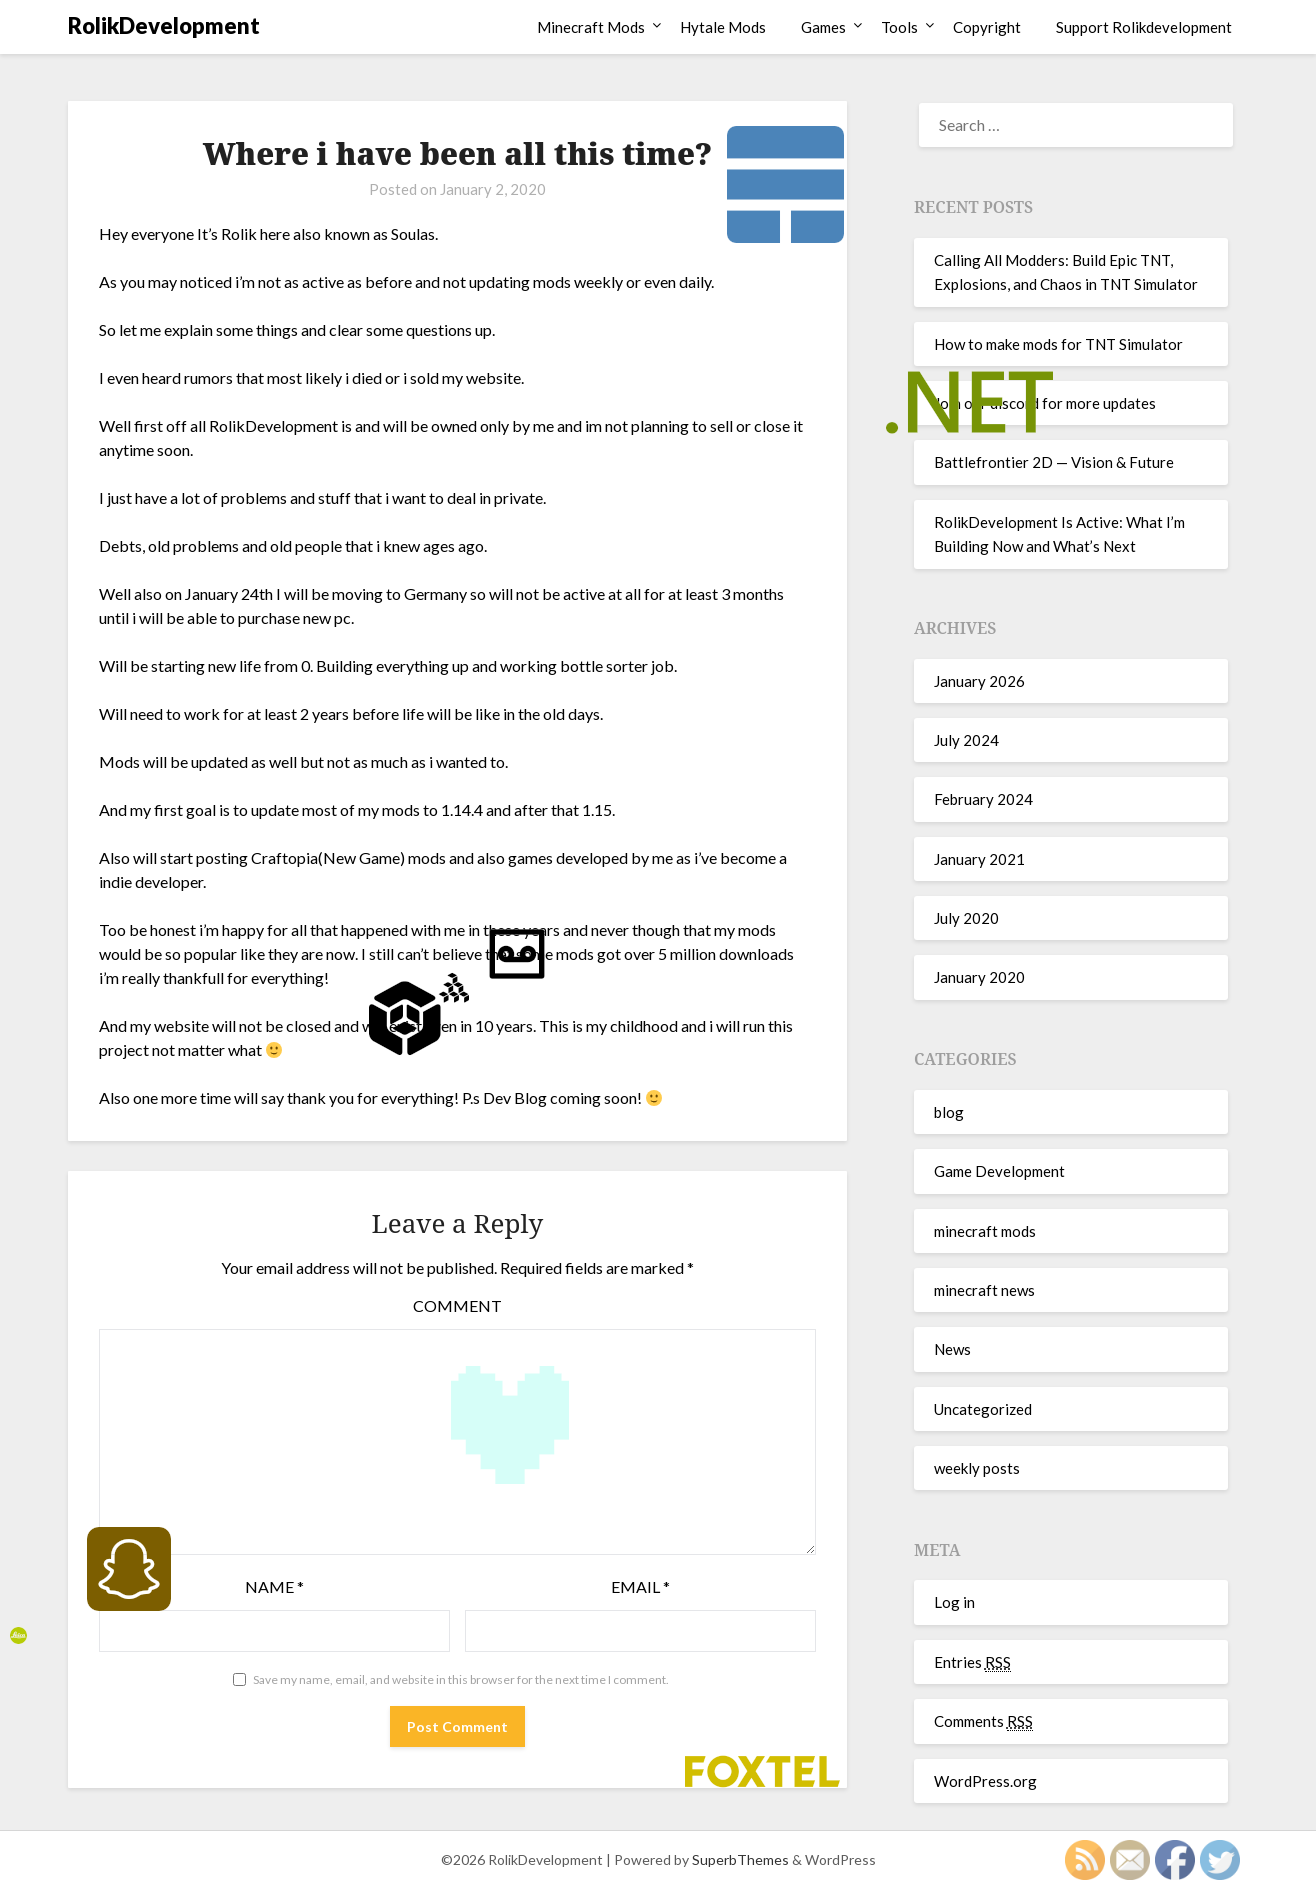 This screenshot has width=1316, height=1888. Describe the element at coordinates (18, 1635) in the screenshot. I see `leica camera brand logo` at that location.